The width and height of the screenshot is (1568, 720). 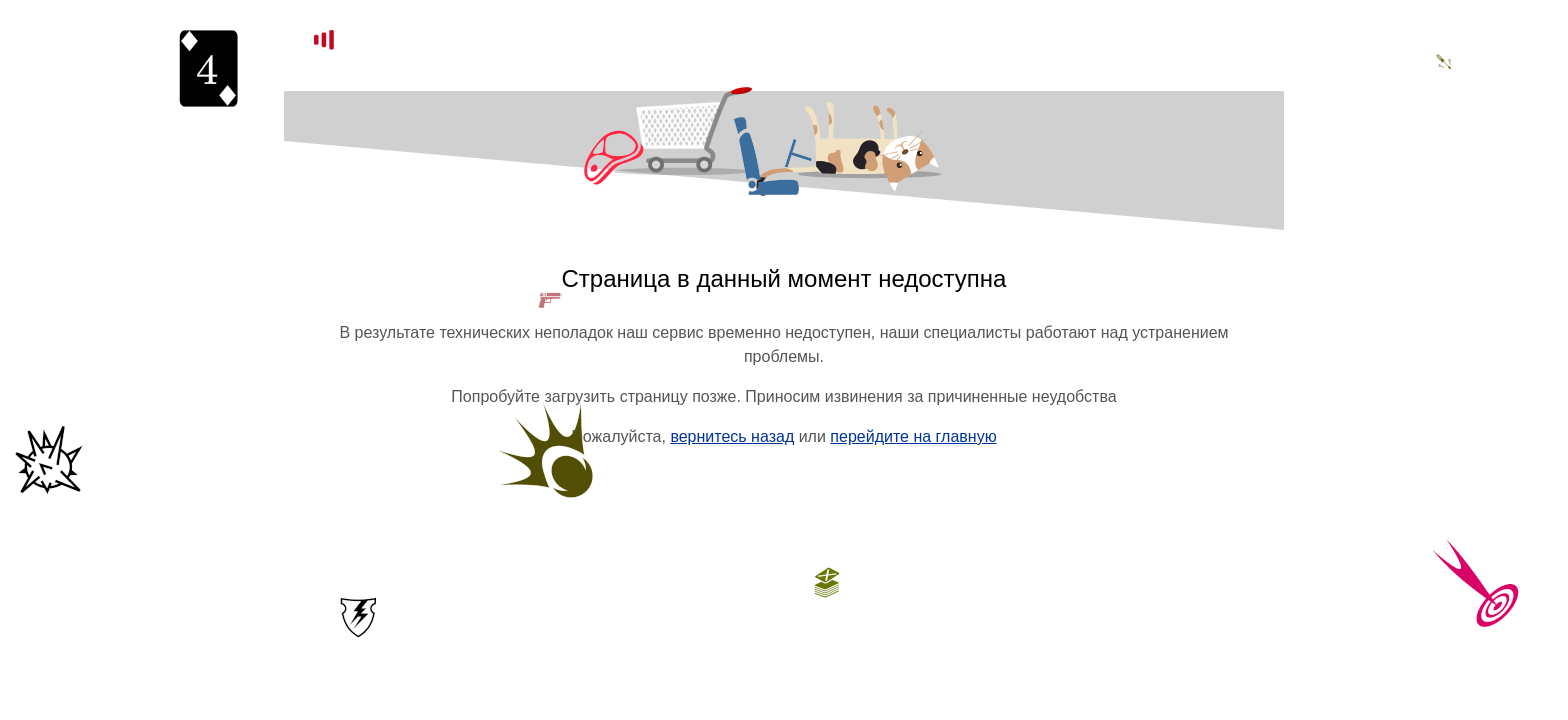 I want to click on sea urchin creature in a game inventory, so click(x=49, y=460).